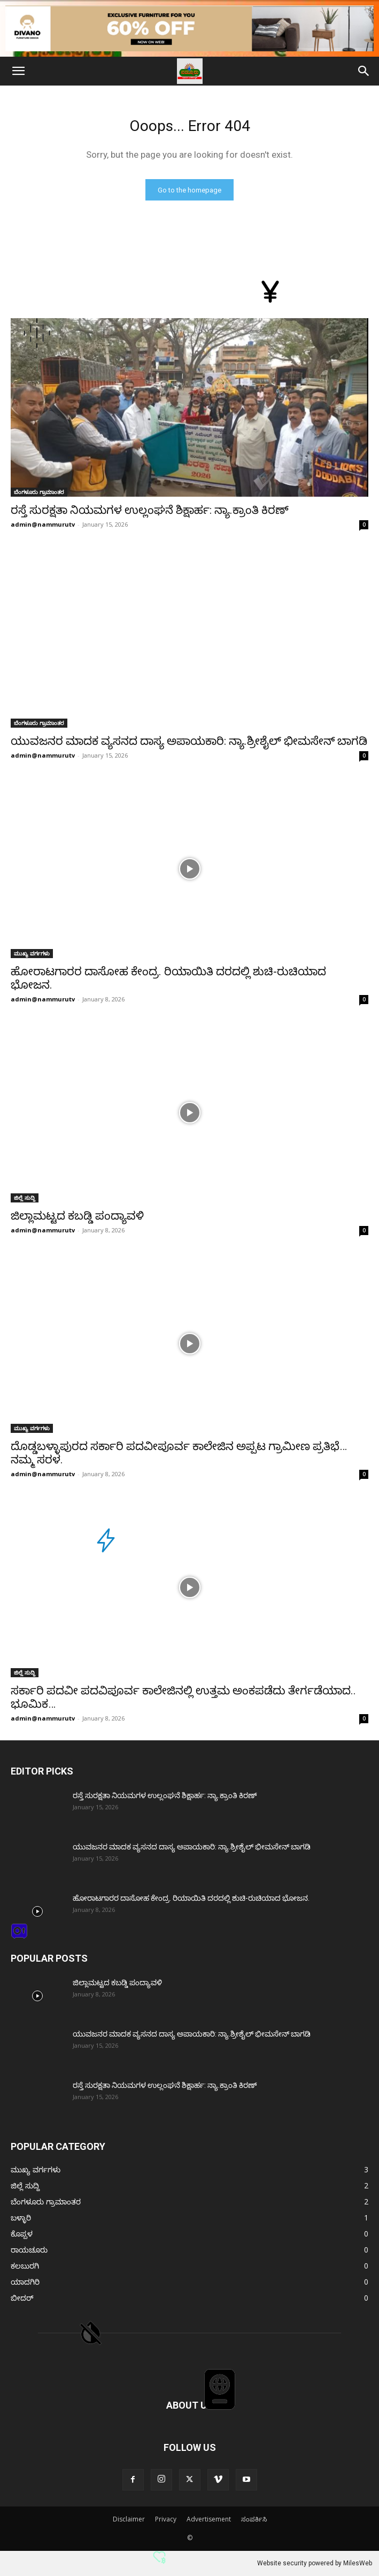 This screenshot has height=2576, width=379. Describe the element at coordinates (19, 1931) in the screenshot. I see `access secure storage or vault` at that location.